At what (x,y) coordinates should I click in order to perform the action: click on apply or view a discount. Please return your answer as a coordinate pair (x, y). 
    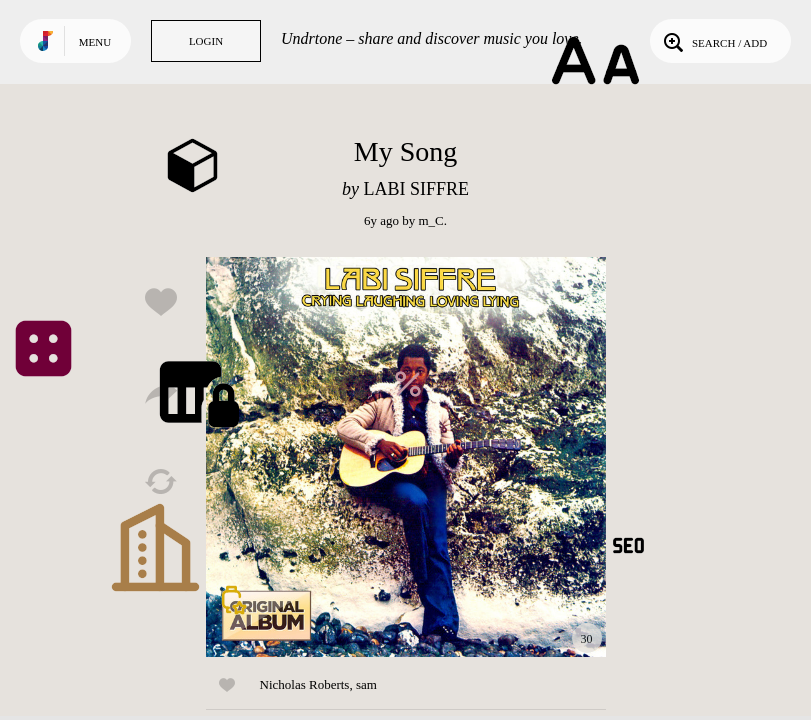
    Looking at the image, I should click on (408, 384).